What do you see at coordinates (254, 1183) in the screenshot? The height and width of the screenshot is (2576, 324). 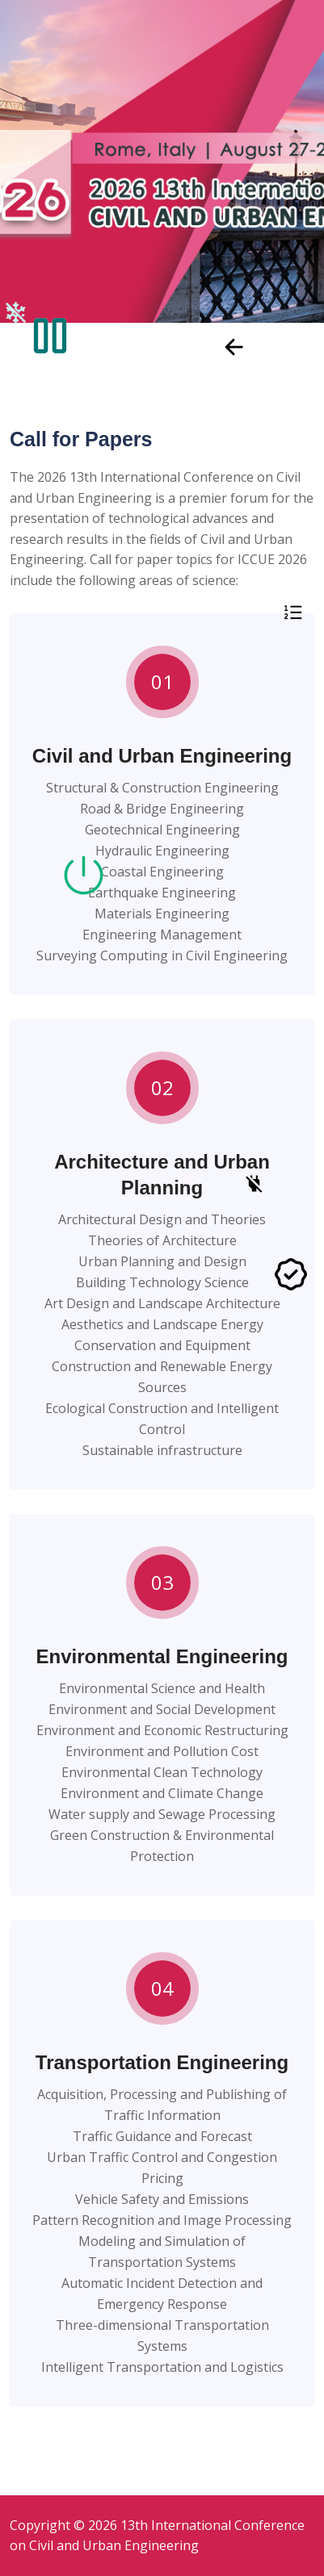 I see `power or electrical connection is disabled` at bounding box center [254, 1183].